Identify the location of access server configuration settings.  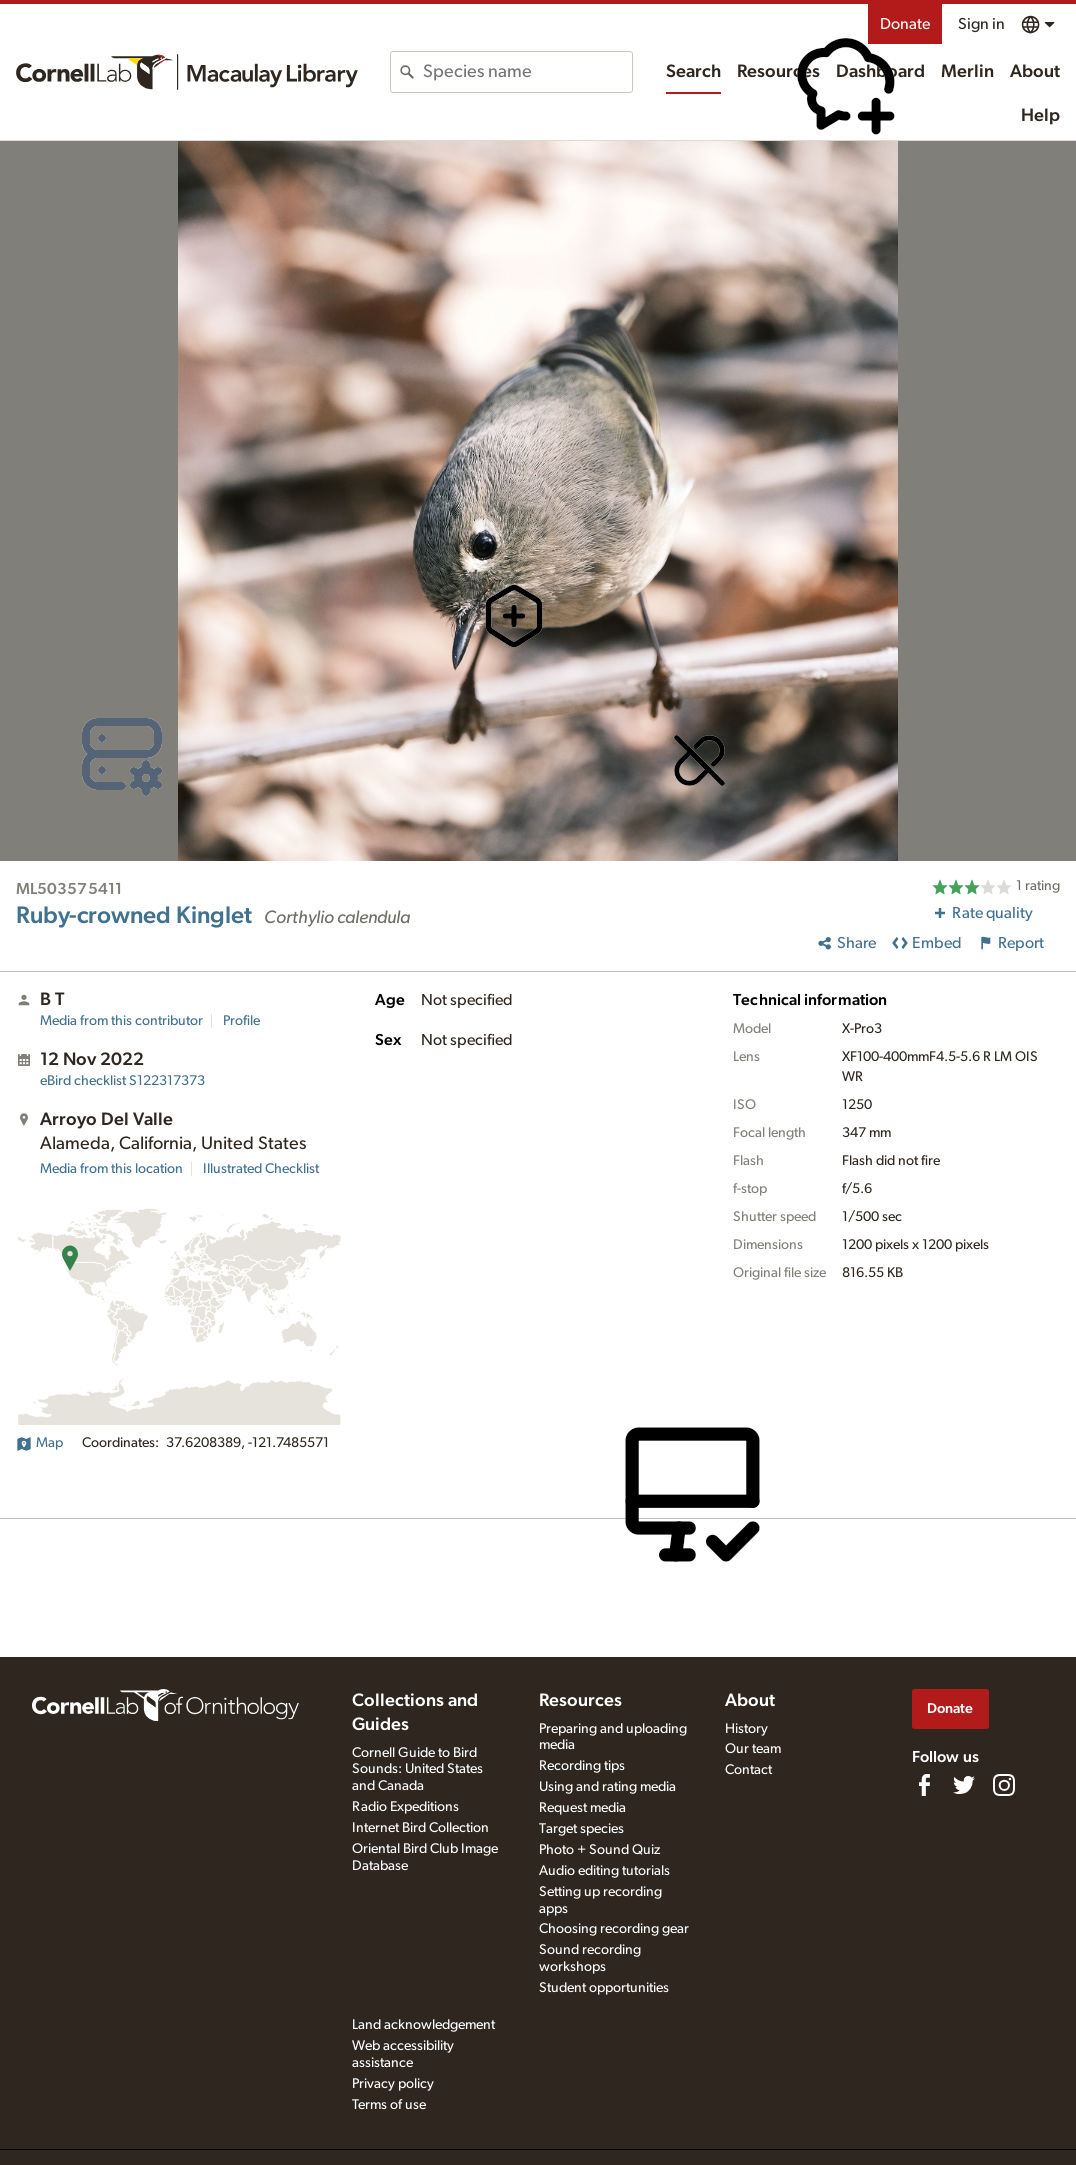
(122, 754).